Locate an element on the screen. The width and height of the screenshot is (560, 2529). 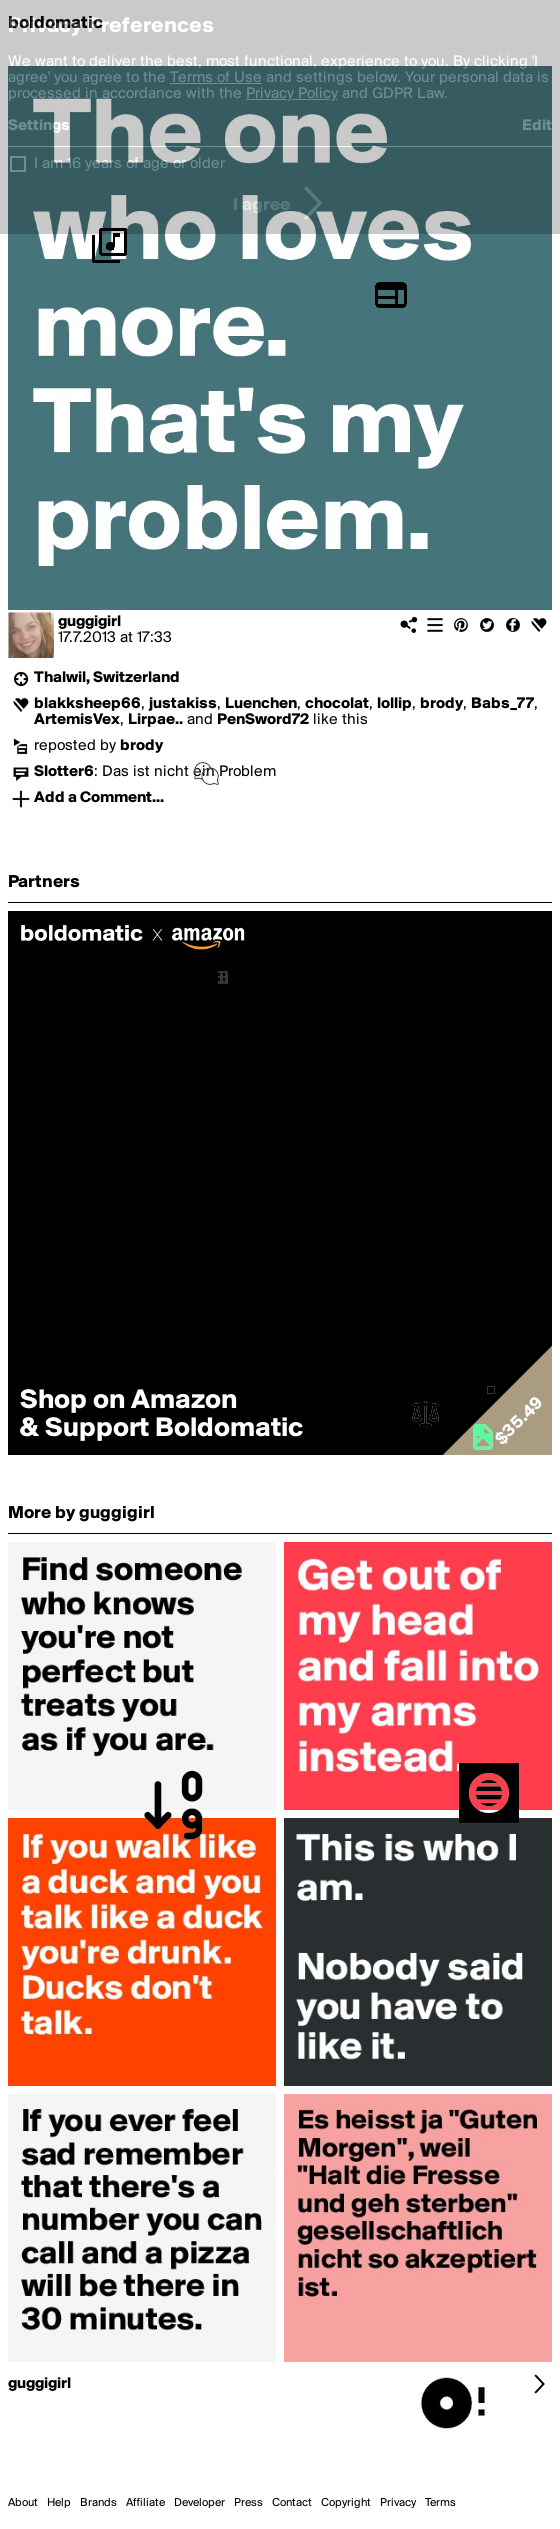
access heating, ventilation, and air conditioning controls is located at coordinates (489, 1793).